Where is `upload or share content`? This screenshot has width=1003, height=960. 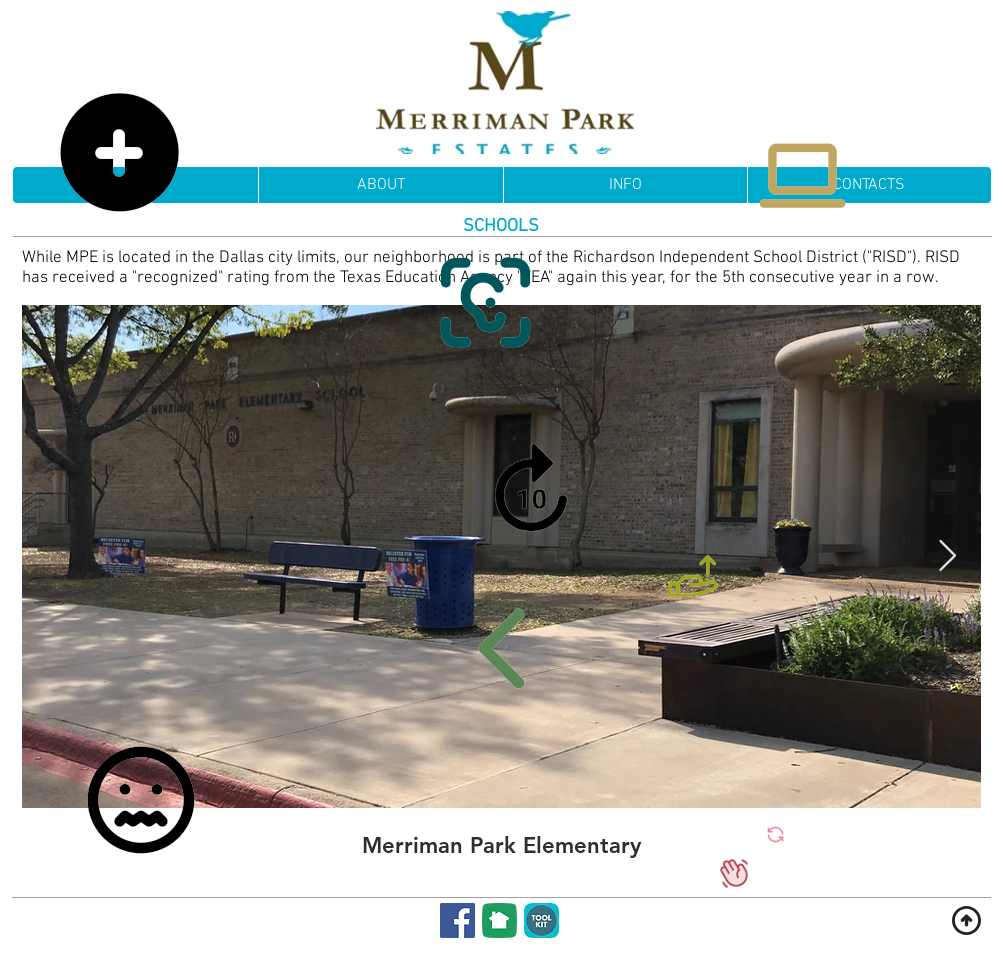 upload or share content is located at coordinates (694, 578).